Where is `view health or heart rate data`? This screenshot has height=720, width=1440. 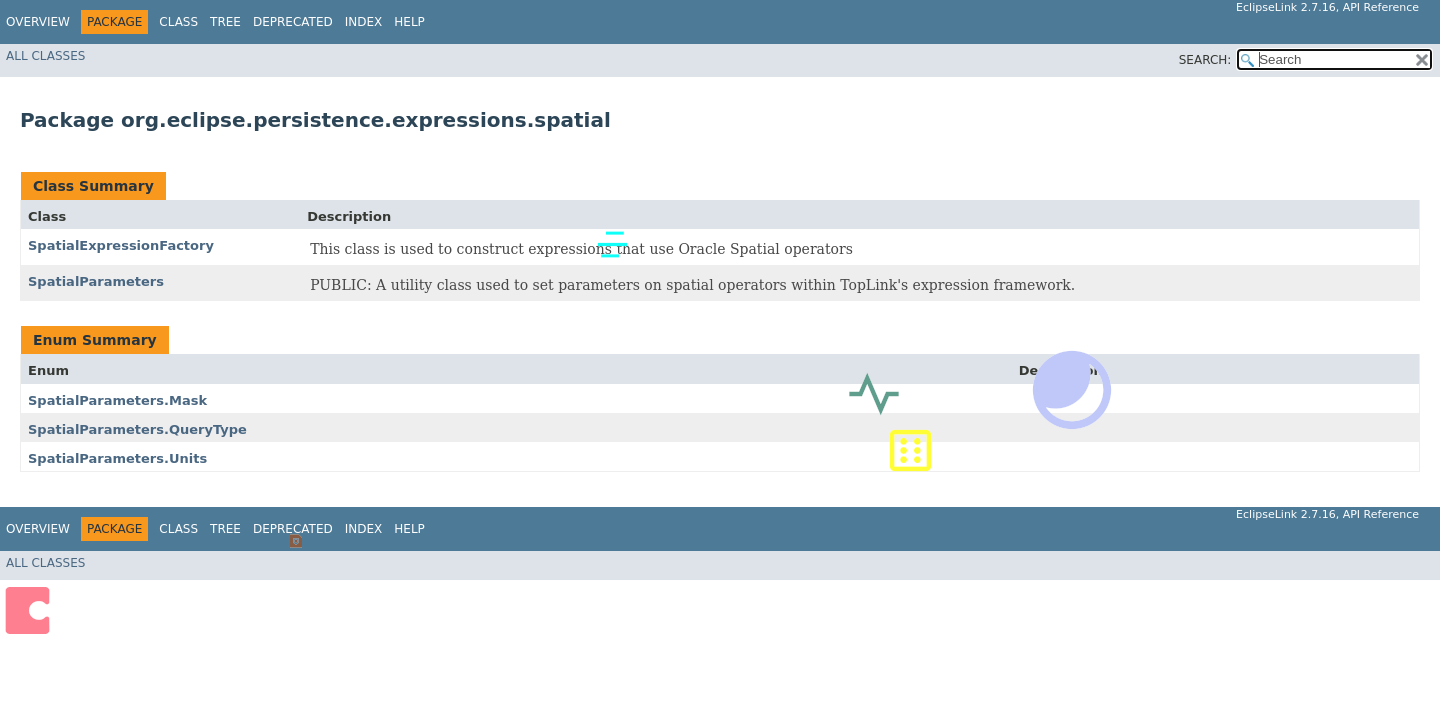
view health or heart rate data is located at coordinates (874, 394).